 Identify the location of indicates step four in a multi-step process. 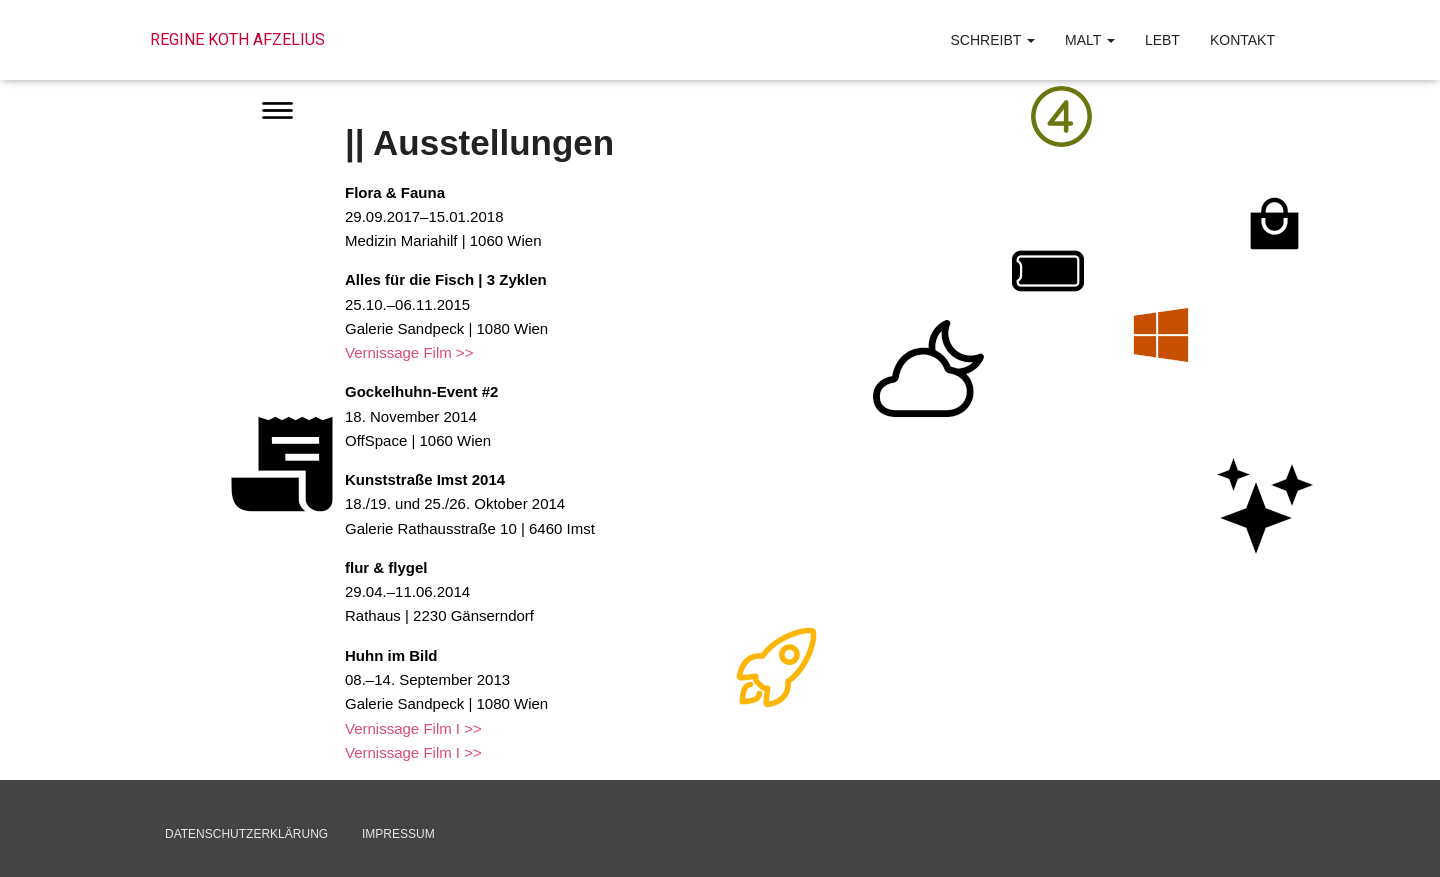
(1061, 116).